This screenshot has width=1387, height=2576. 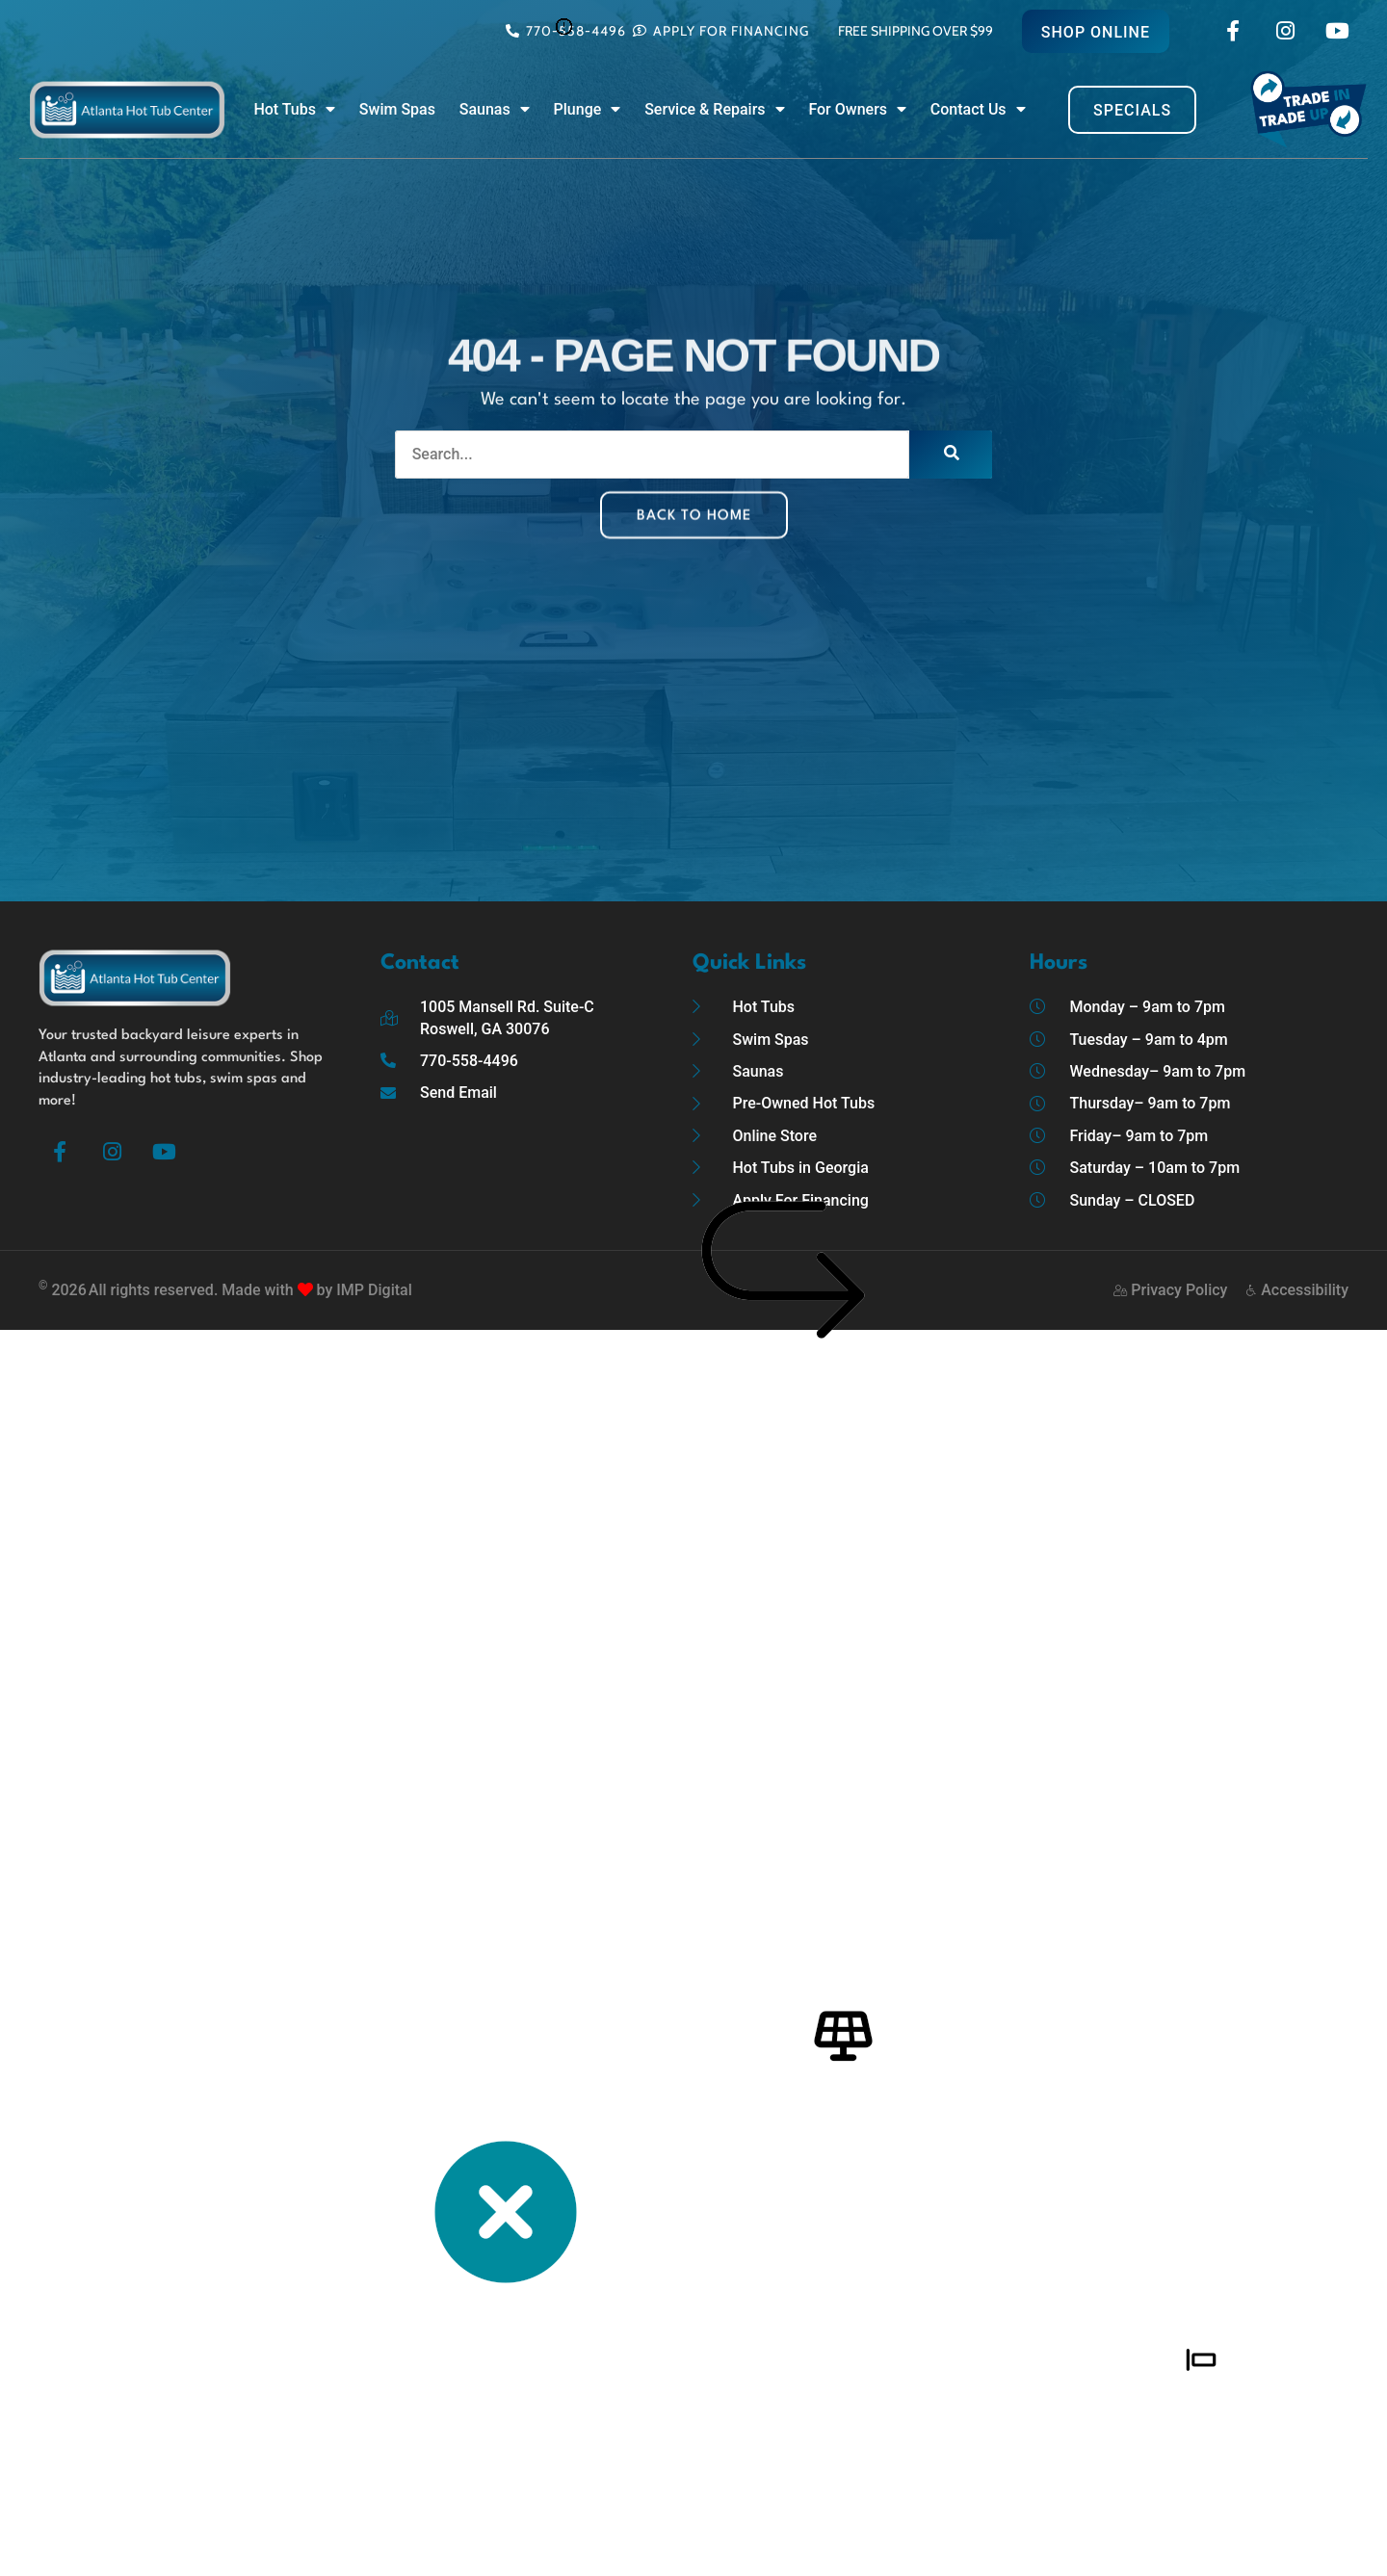 I want to click on close or dismiss a dialog, so click(x=506, y=2212).